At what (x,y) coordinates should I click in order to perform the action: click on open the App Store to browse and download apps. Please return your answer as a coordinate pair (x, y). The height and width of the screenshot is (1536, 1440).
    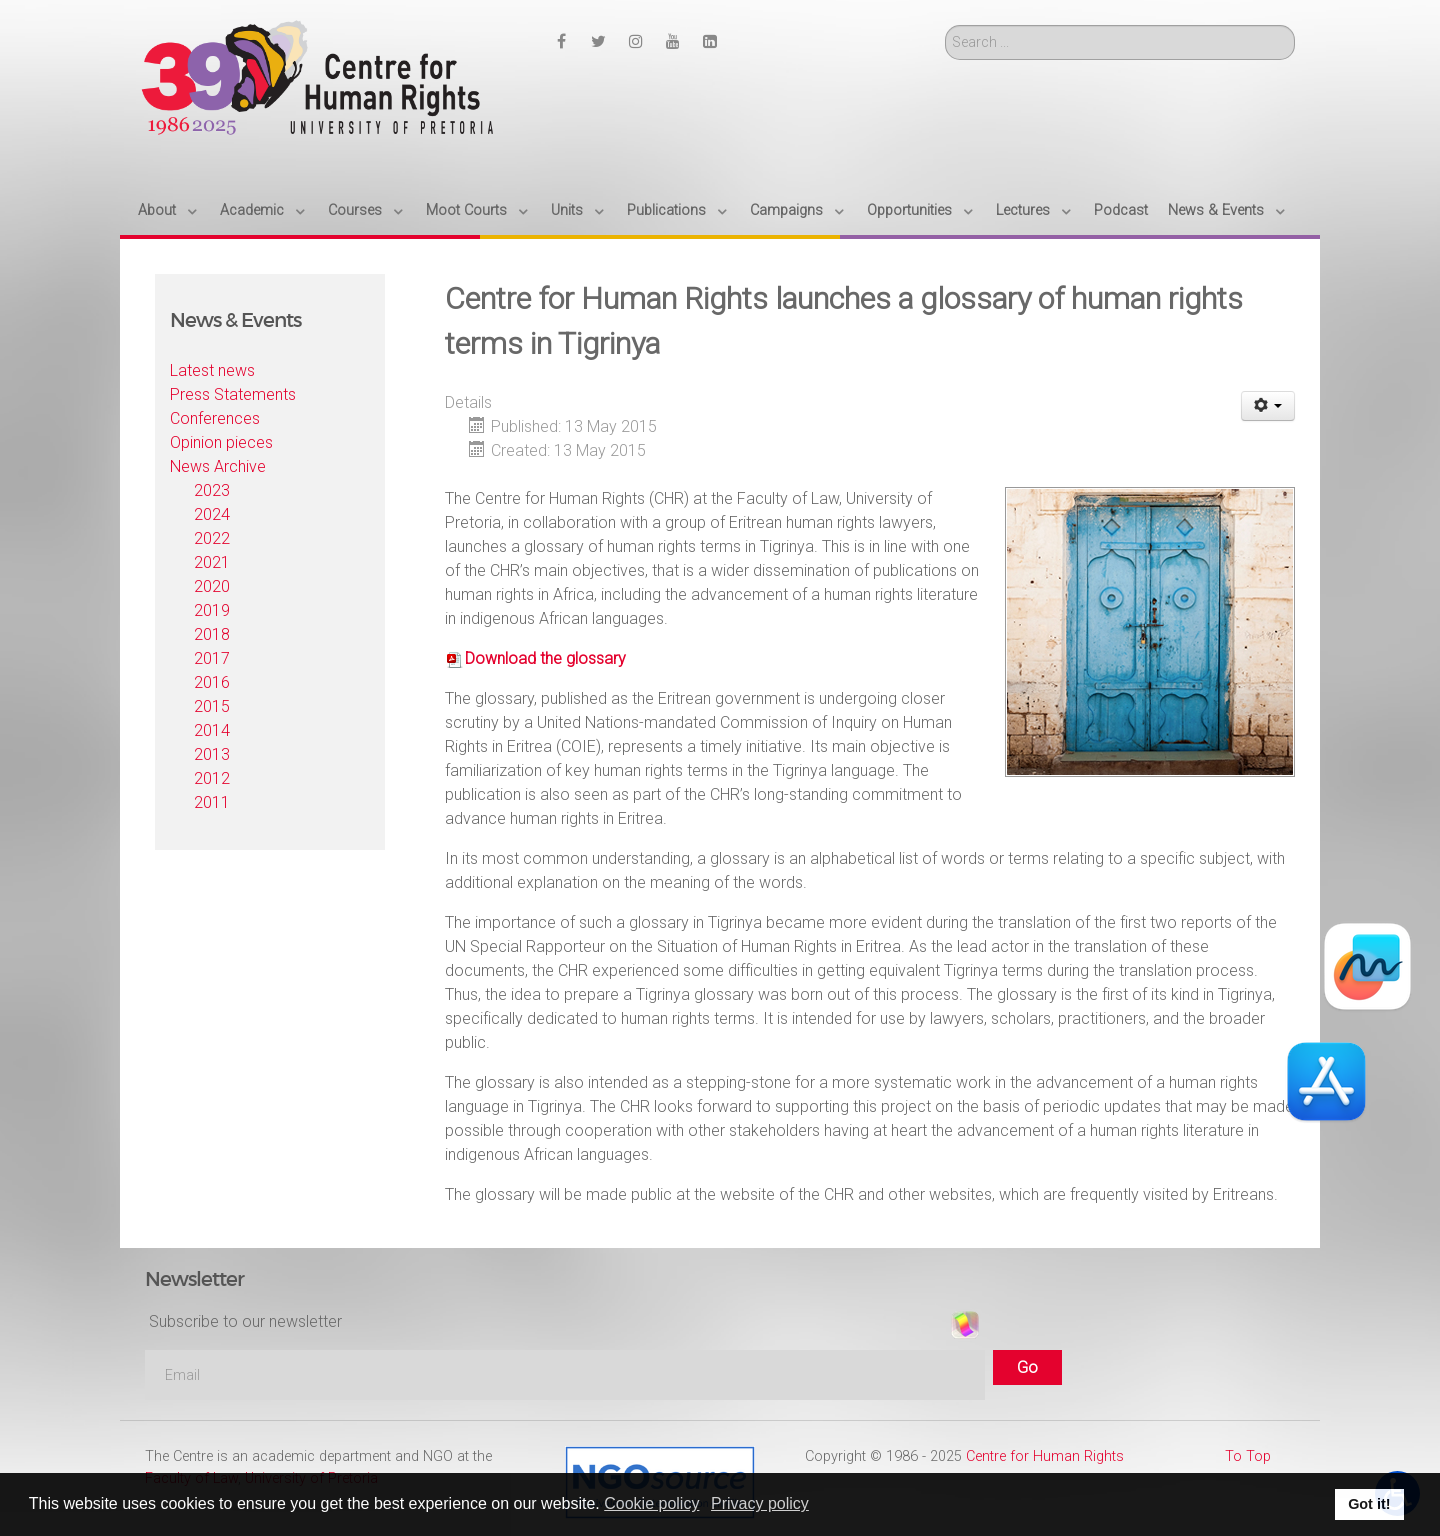
    Looking at the image, I should click on (1326, 1081).